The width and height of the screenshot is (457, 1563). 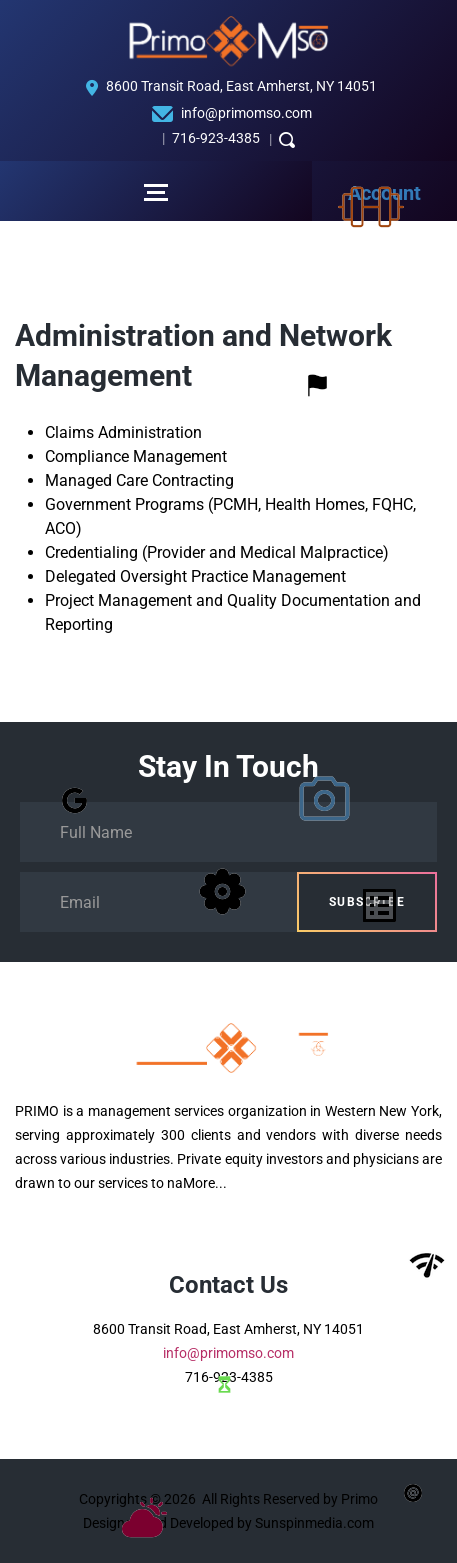 What do you see at coordinates (74, 800) in the screenshot?
I see `sign in with Google` at bounding box center [74, 800].